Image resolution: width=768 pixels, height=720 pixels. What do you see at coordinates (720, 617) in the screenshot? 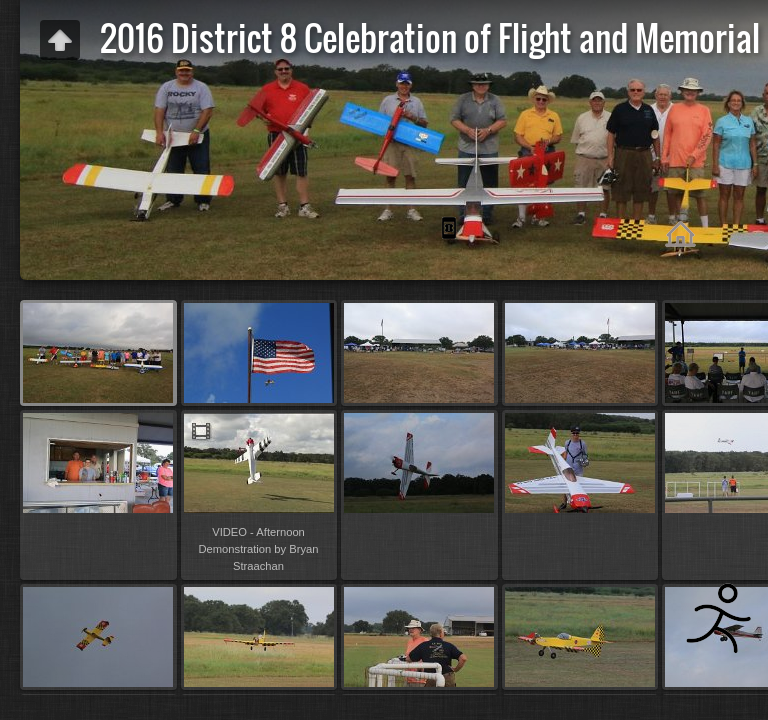
I see `start a running or fitness activity` at bounding box center [720, 617].